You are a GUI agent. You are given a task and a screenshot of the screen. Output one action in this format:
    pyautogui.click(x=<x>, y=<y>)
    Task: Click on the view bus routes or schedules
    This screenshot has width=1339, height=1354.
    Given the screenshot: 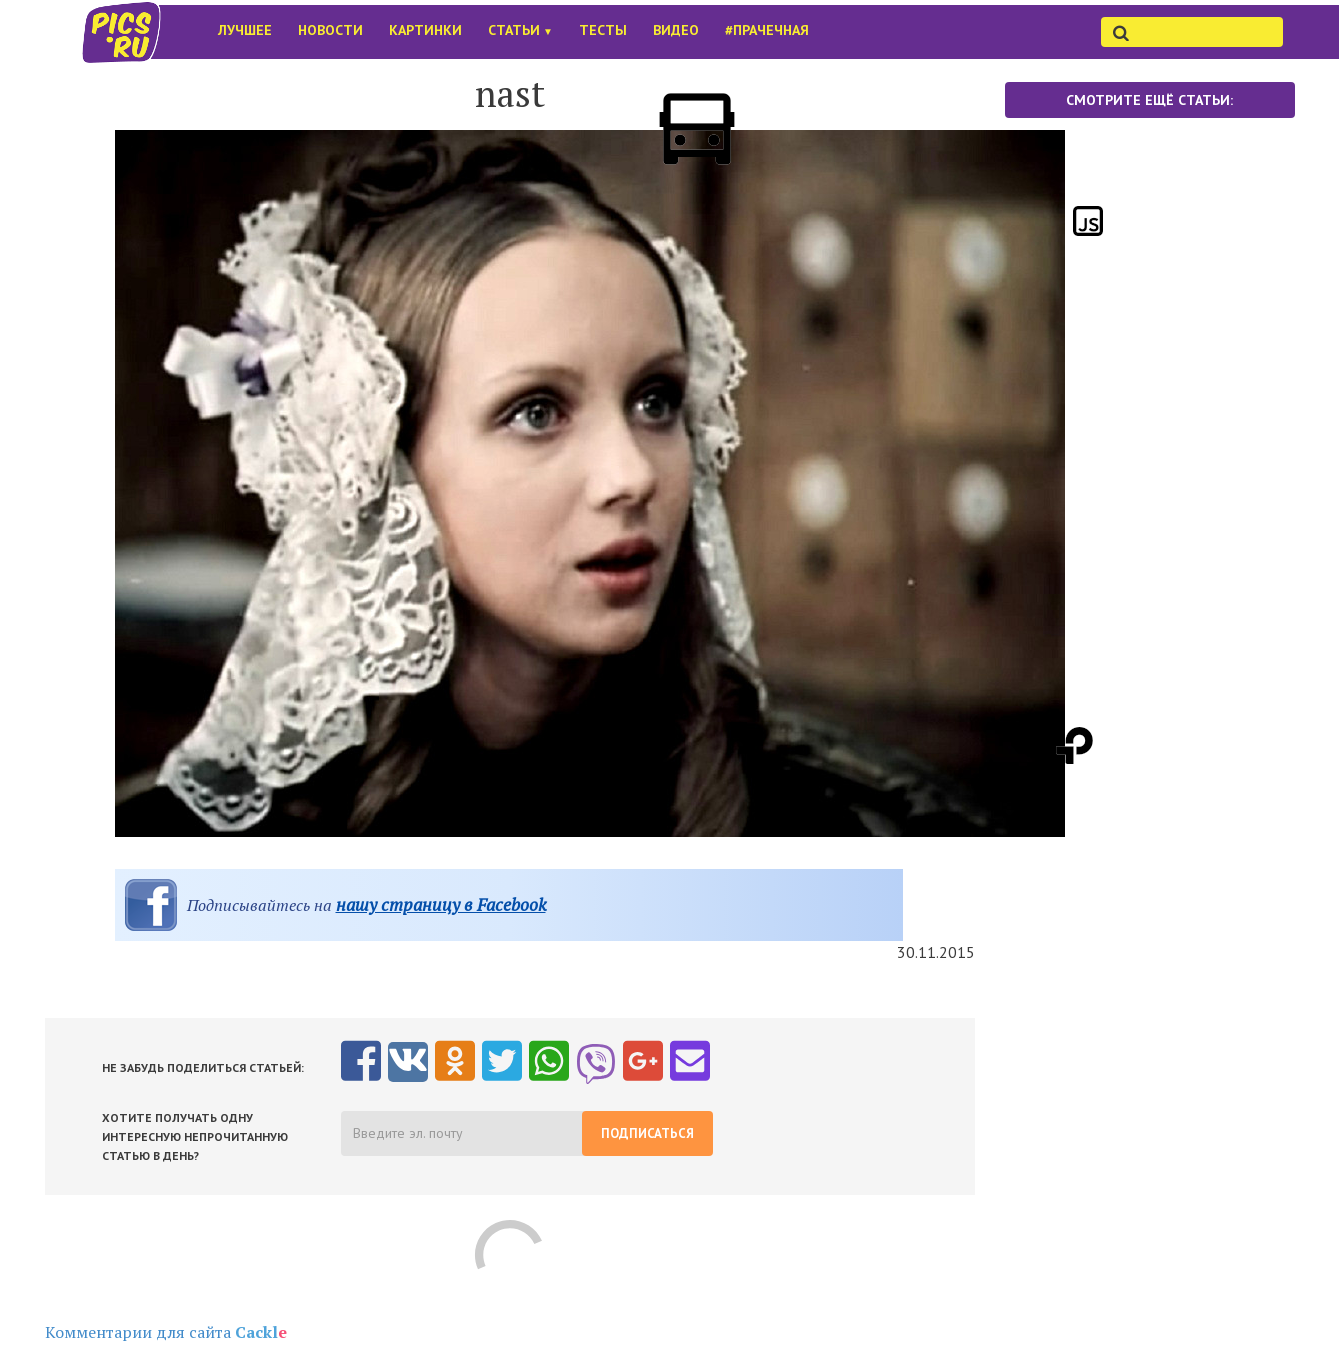 What is the action you would take?
    pyautogui.click(x=697, y=127)
    